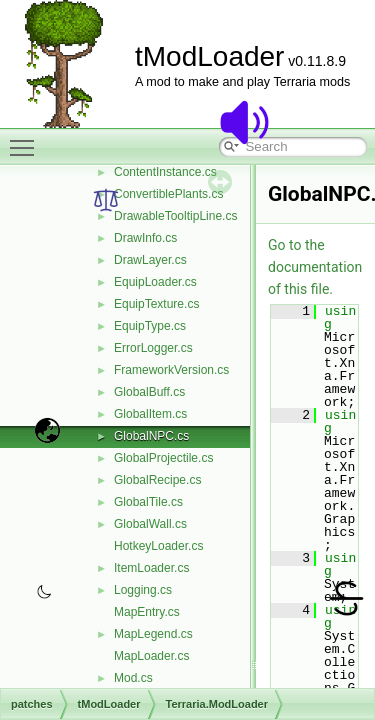 The width and height of the screenshot is (375, 720). Describe the element at coordinates (346, 598) in the screenshot. I see `apply strikethrough formatting to selected text` at that location.